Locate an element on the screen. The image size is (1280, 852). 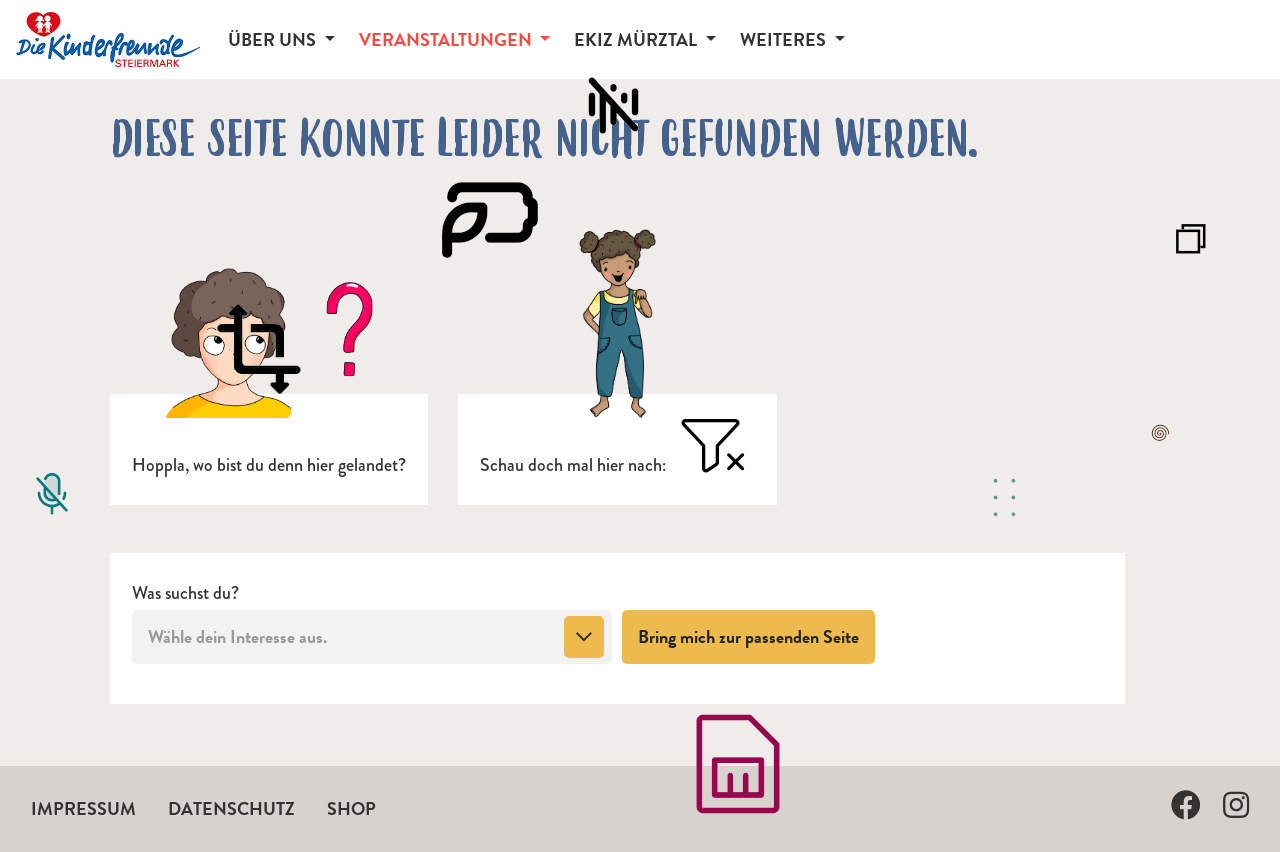
manage sim card settings is located at coordinates (738, 764).